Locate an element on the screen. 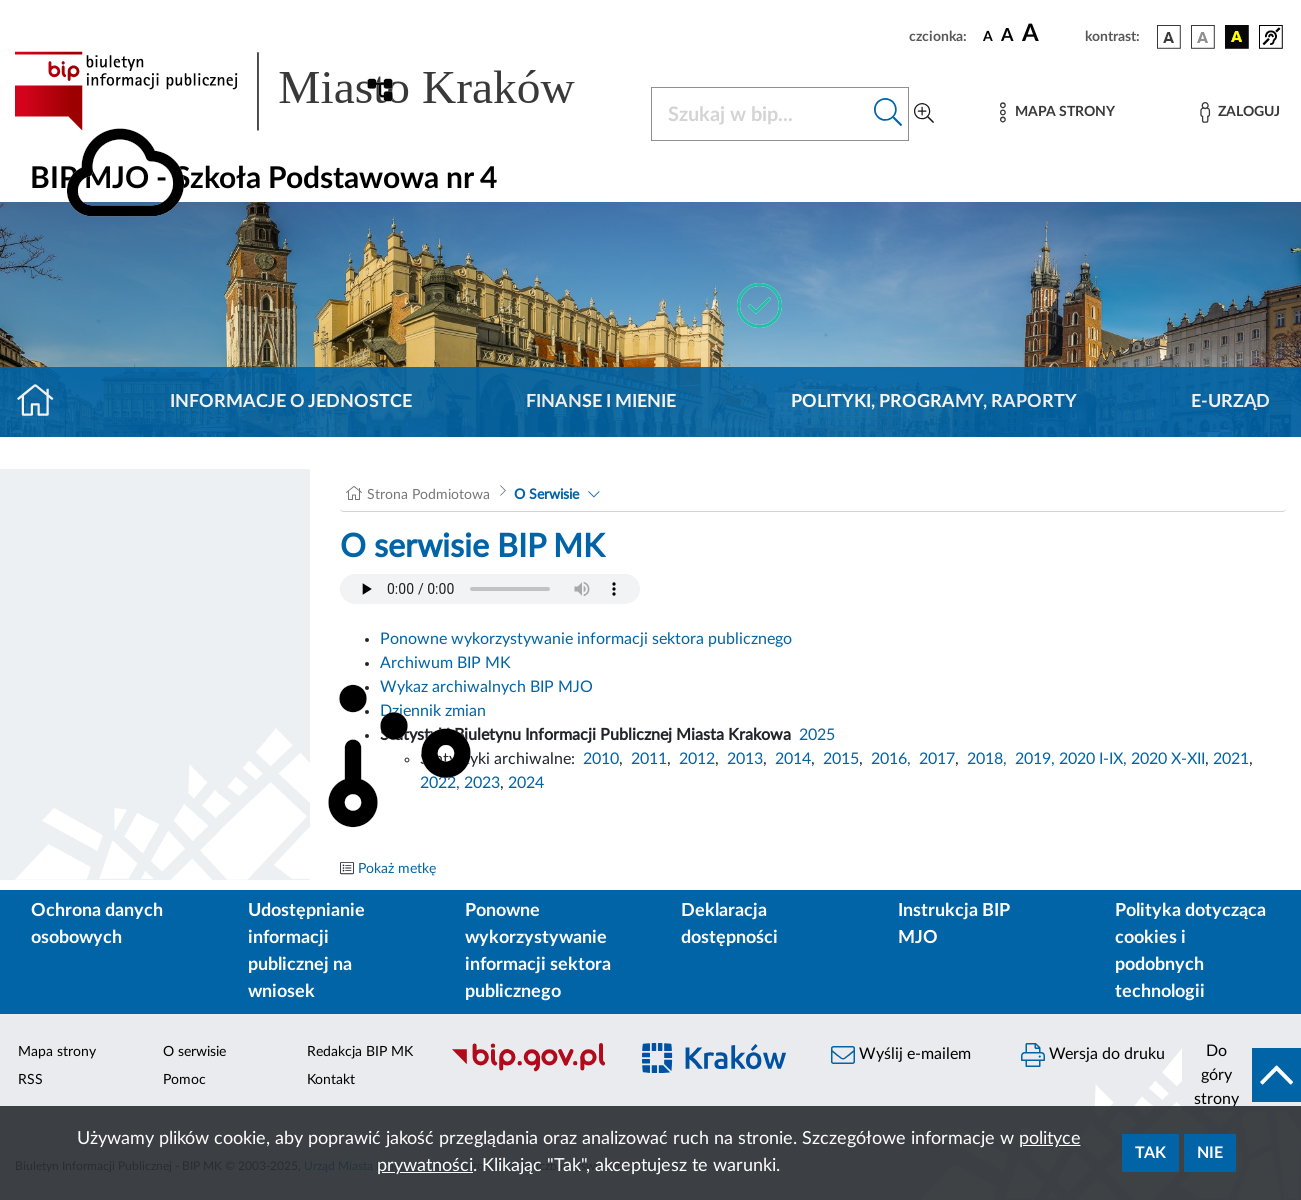  cloud storage or sync status is located at coordinates (125, 172).